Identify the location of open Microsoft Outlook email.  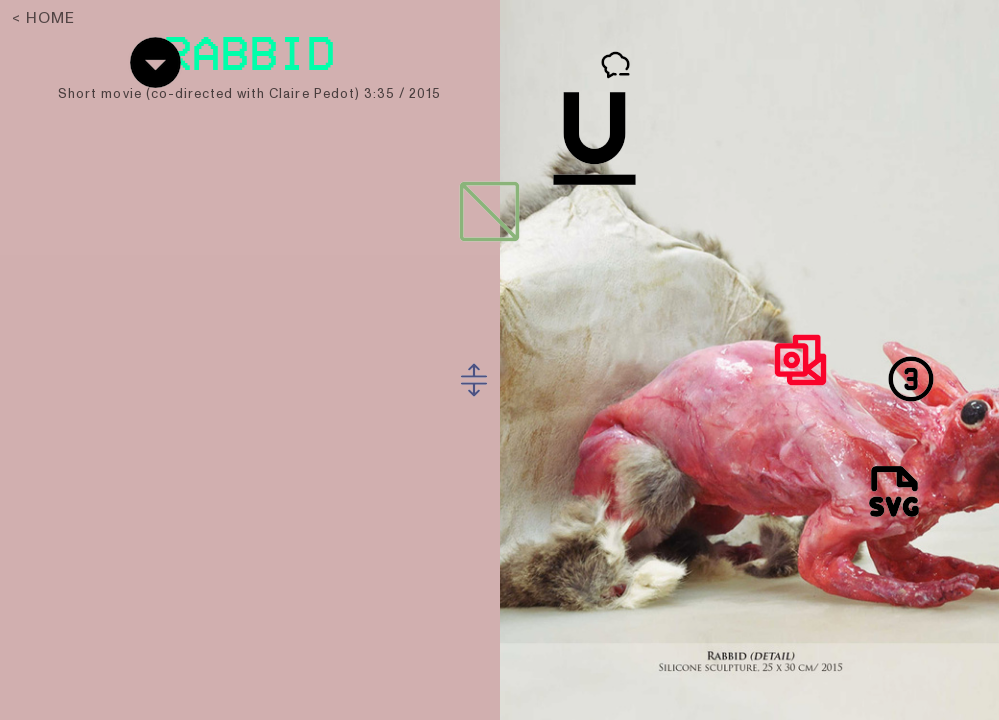
(801, 360).